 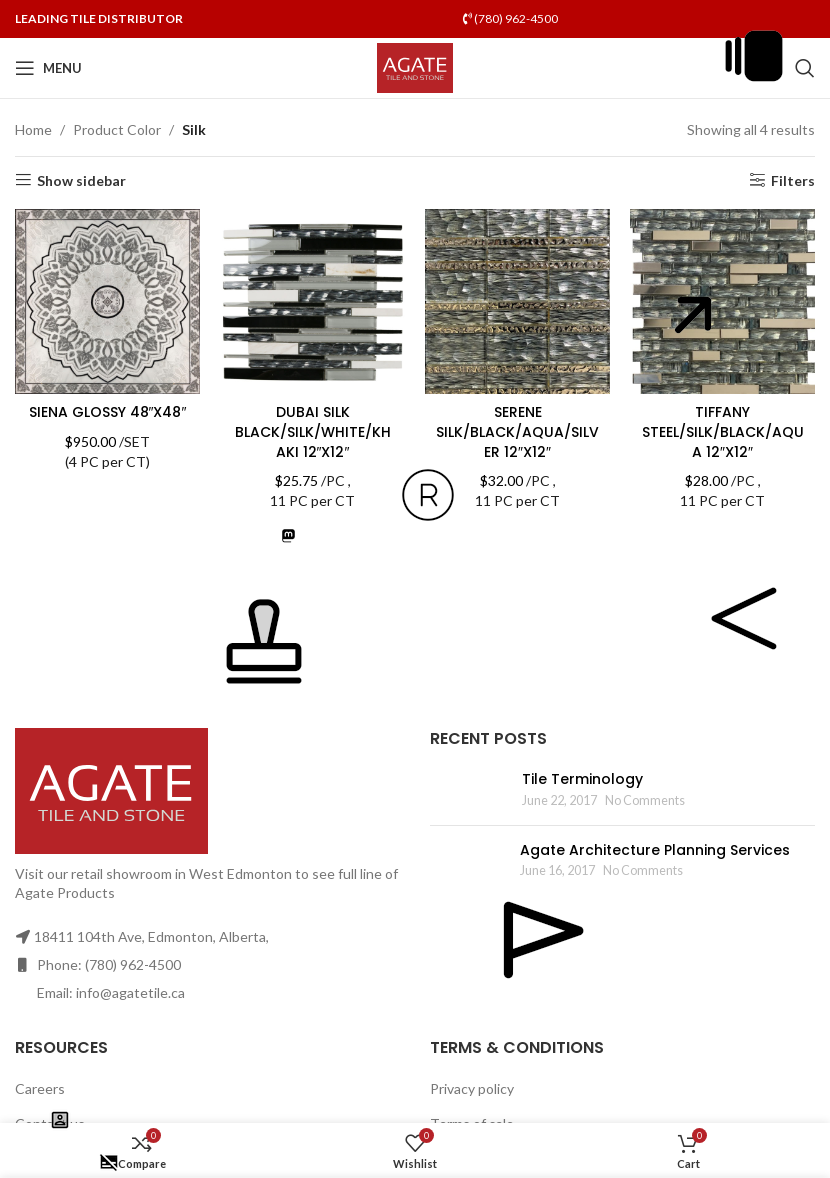 I want to click on open link in a new tab or window, so click(x=693, y=315).